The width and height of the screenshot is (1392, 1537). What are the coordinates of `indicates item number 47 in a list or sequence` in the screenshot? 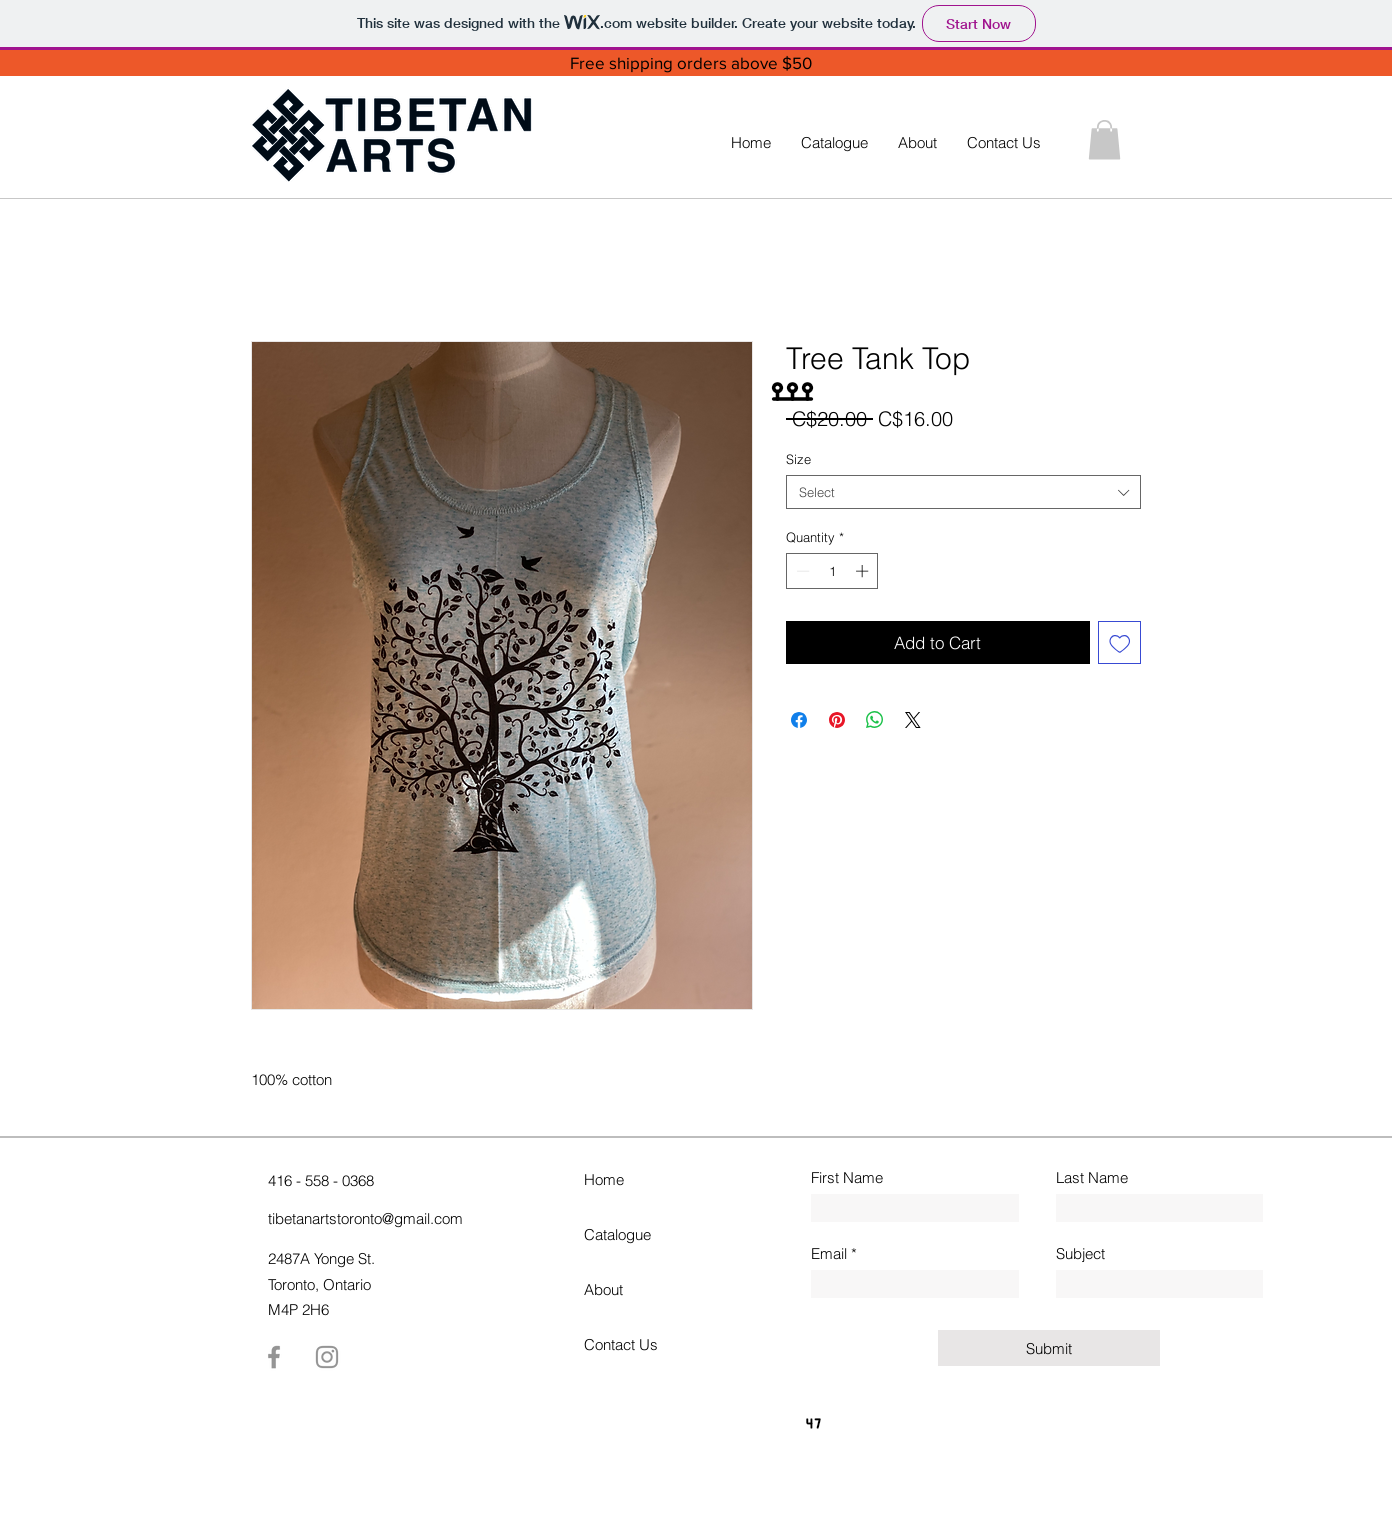 It's located at (813, 1423).